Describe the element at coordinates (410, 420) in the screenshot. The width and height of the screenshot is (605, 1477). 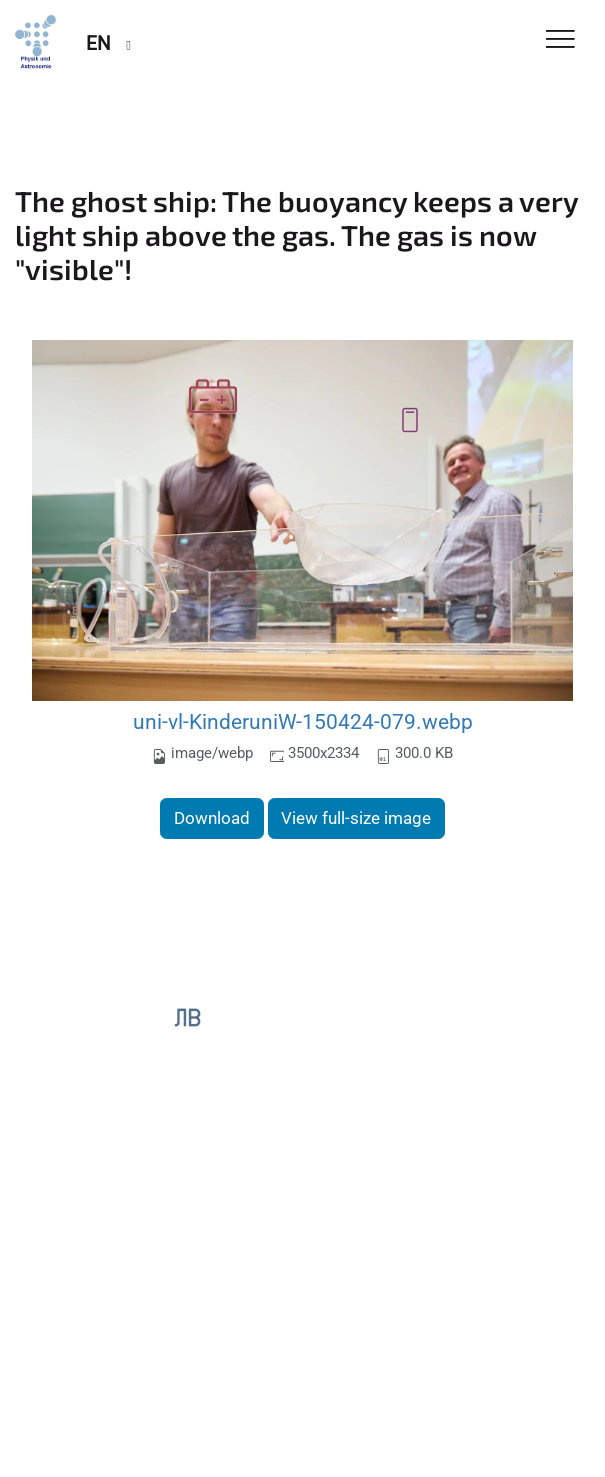
I see `access device speaker settings` at that location.